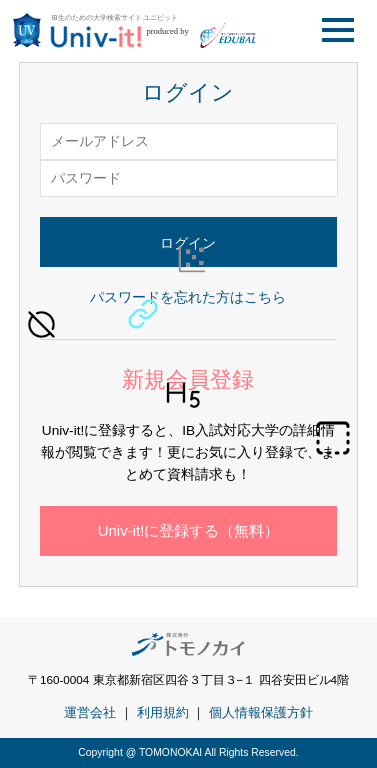  Describe the element at coordinates (41, 324) in the screenshot. I see `indicates a disabled or inactive state` at that location.